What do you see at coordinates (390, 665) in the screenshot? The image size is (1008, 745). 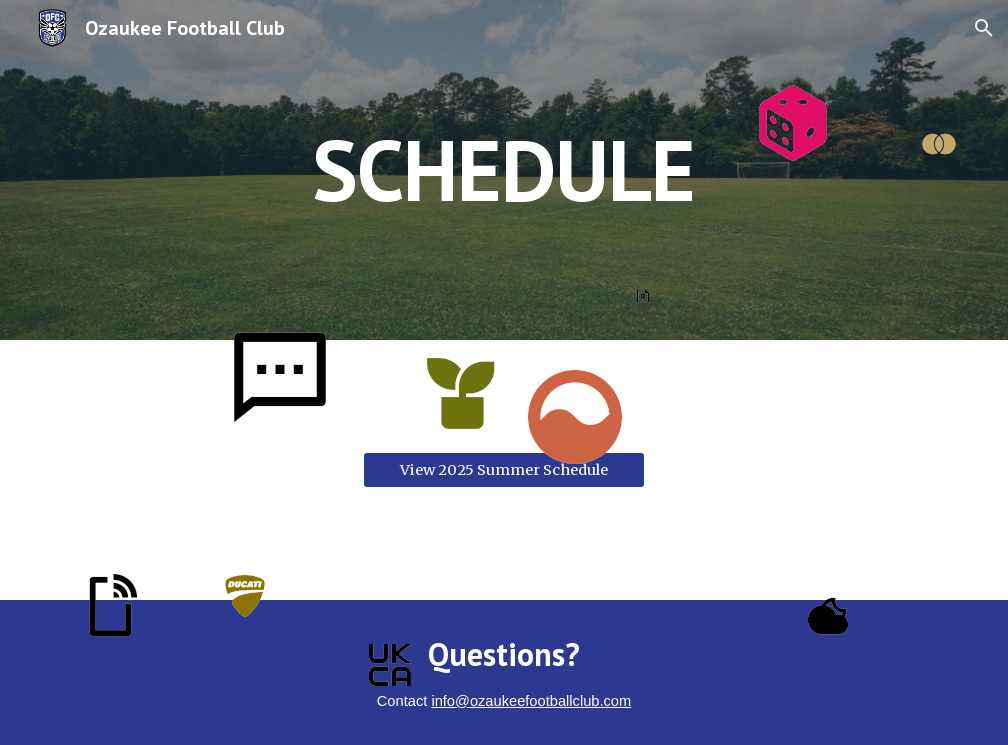 I see `UKCA (UK Conformity Assessed) certification mark` at bounding box center [390, 665].